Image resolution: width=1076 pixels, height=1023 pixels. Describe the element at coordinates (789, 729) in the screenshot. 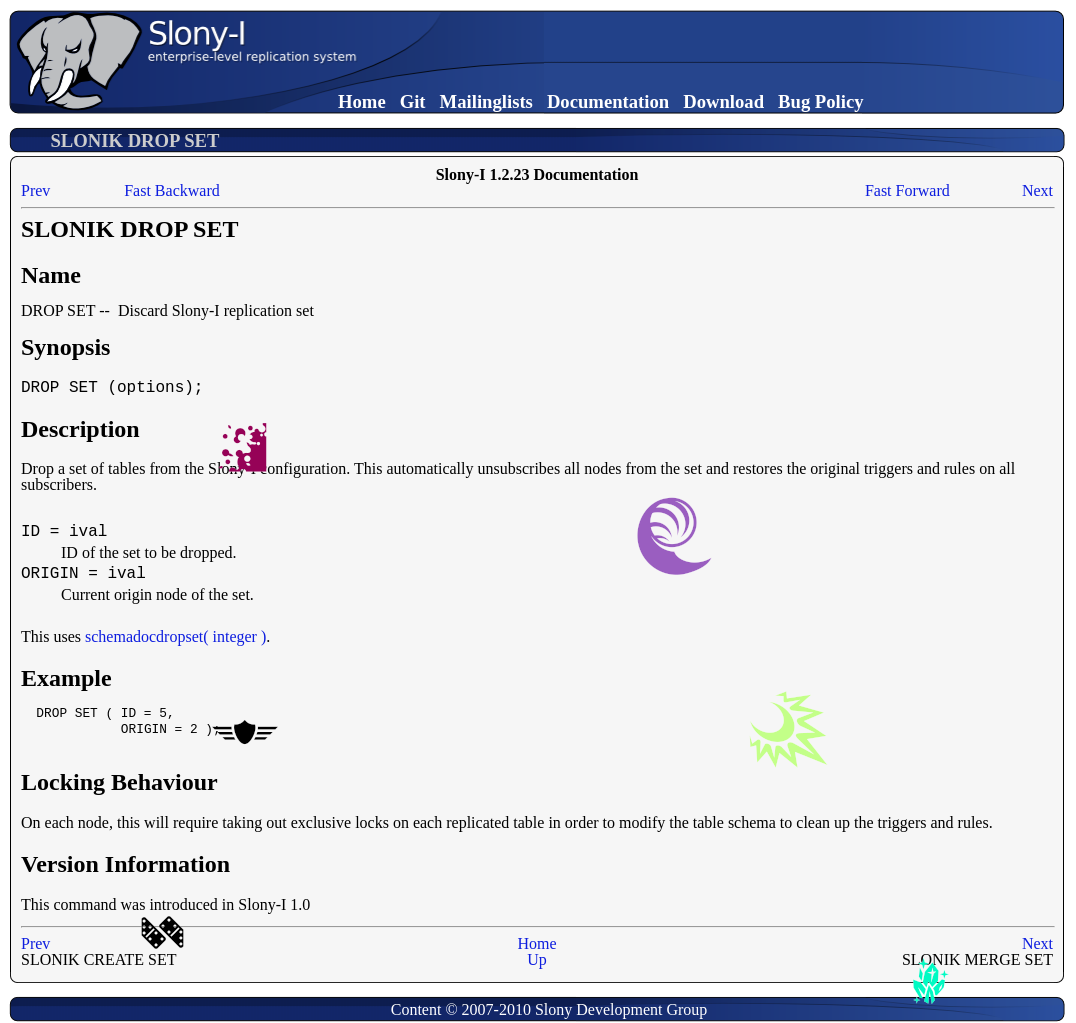

I see `indicates electrical or energy surge event` at that location.